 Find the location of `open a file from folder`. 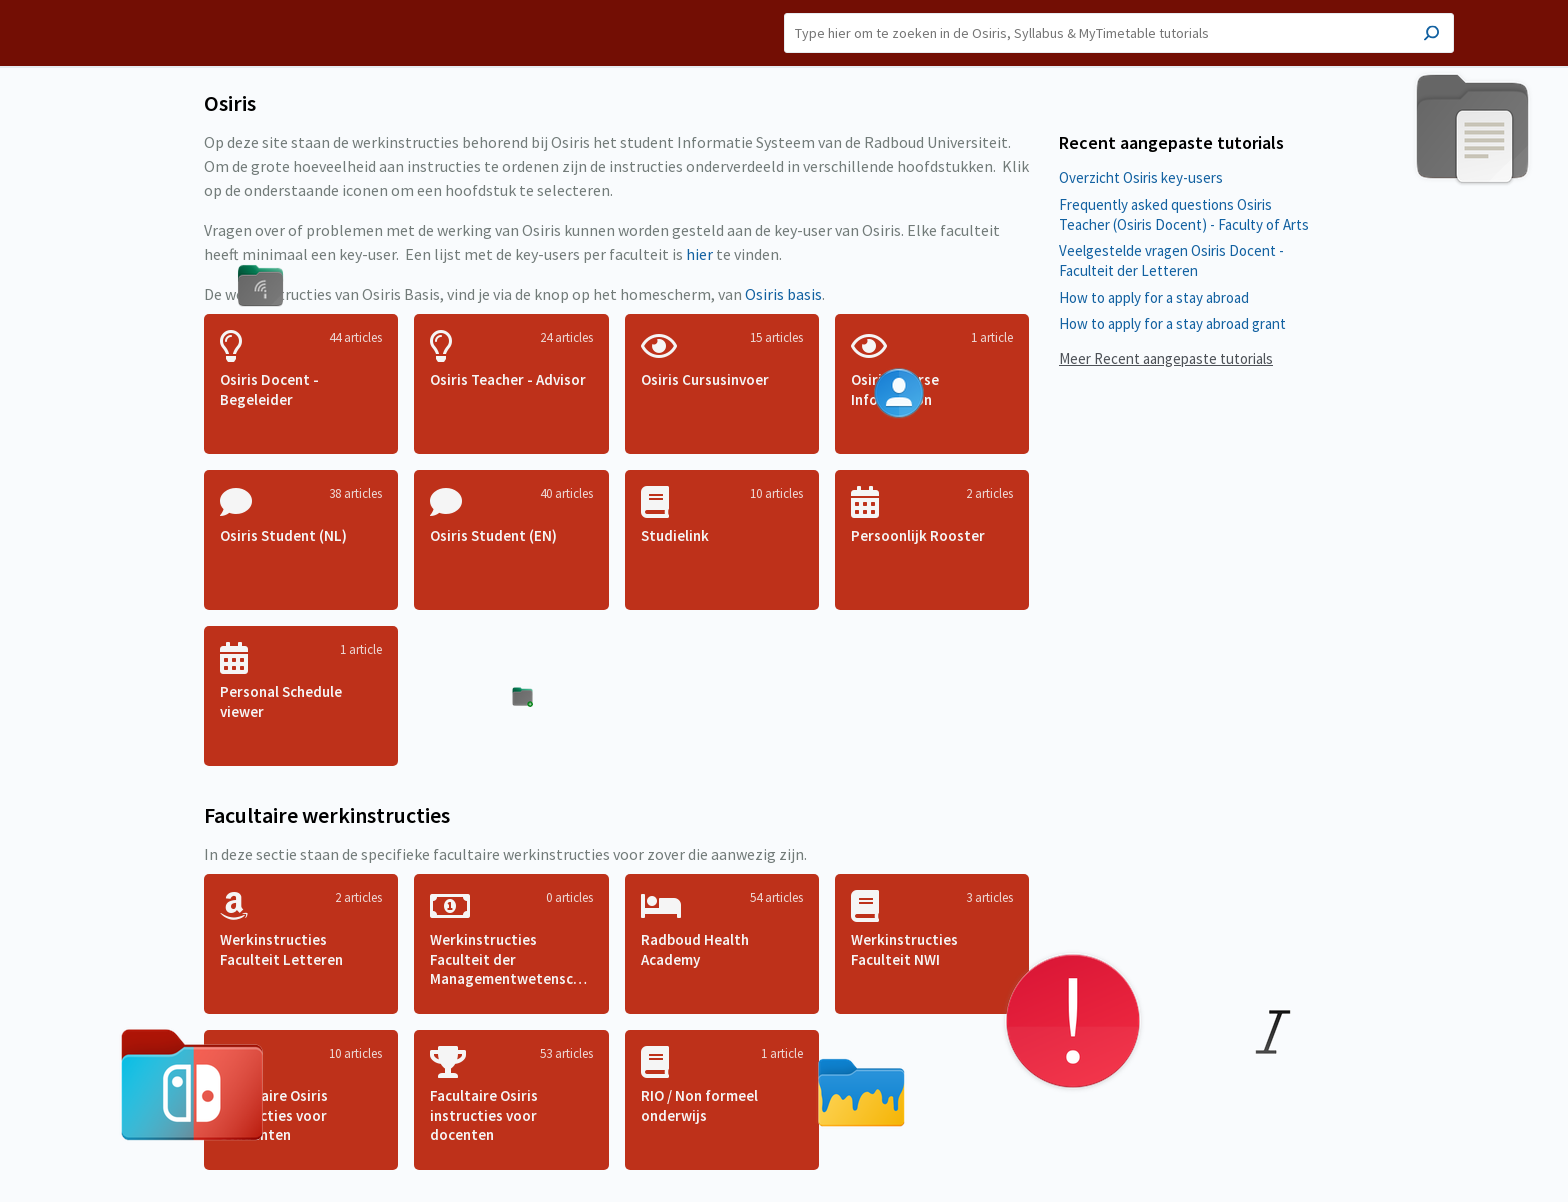

open a file from folder is located at coordinates (1472, 126).